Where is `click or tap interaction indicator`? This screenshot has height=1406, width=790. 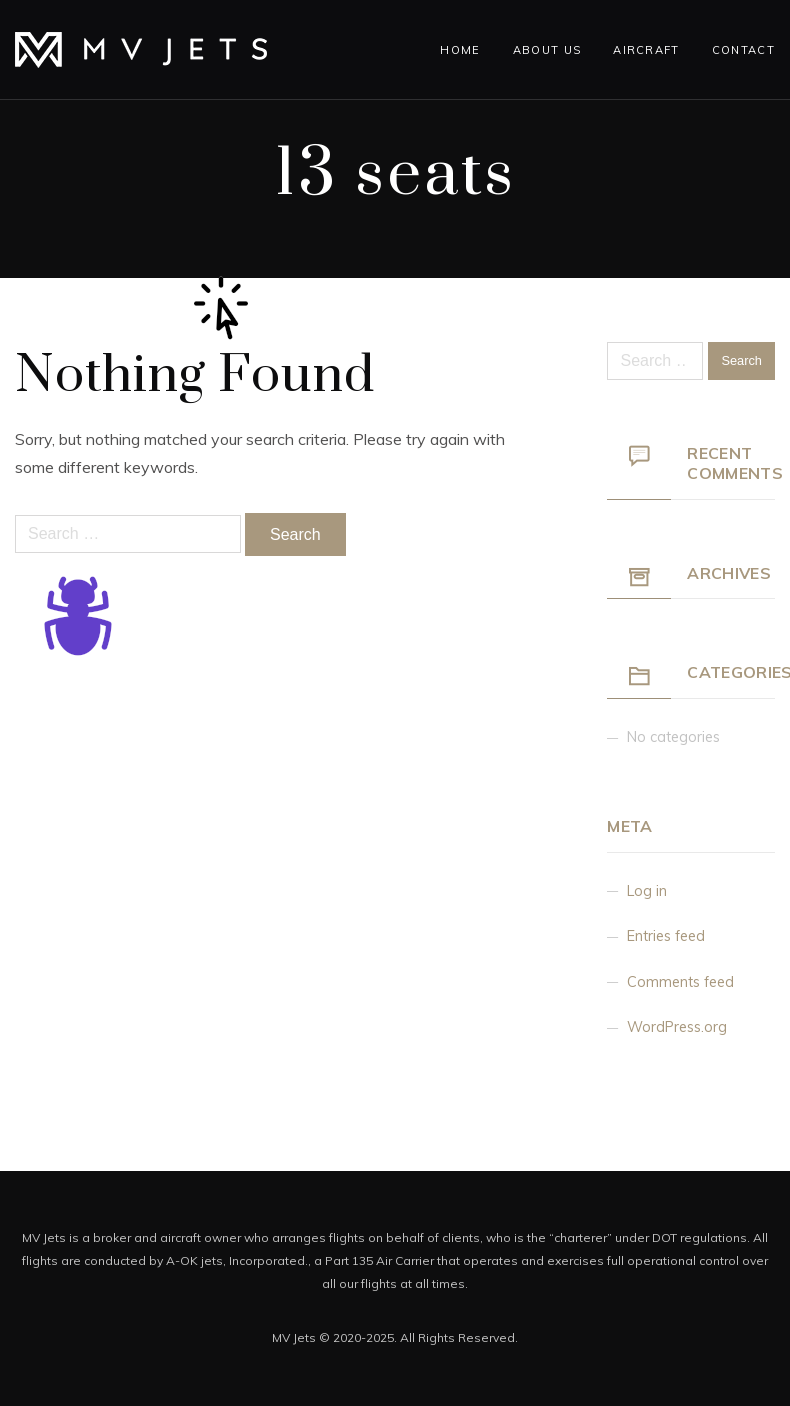
click or tap interaction indicator is located at coordinates (221, 308).